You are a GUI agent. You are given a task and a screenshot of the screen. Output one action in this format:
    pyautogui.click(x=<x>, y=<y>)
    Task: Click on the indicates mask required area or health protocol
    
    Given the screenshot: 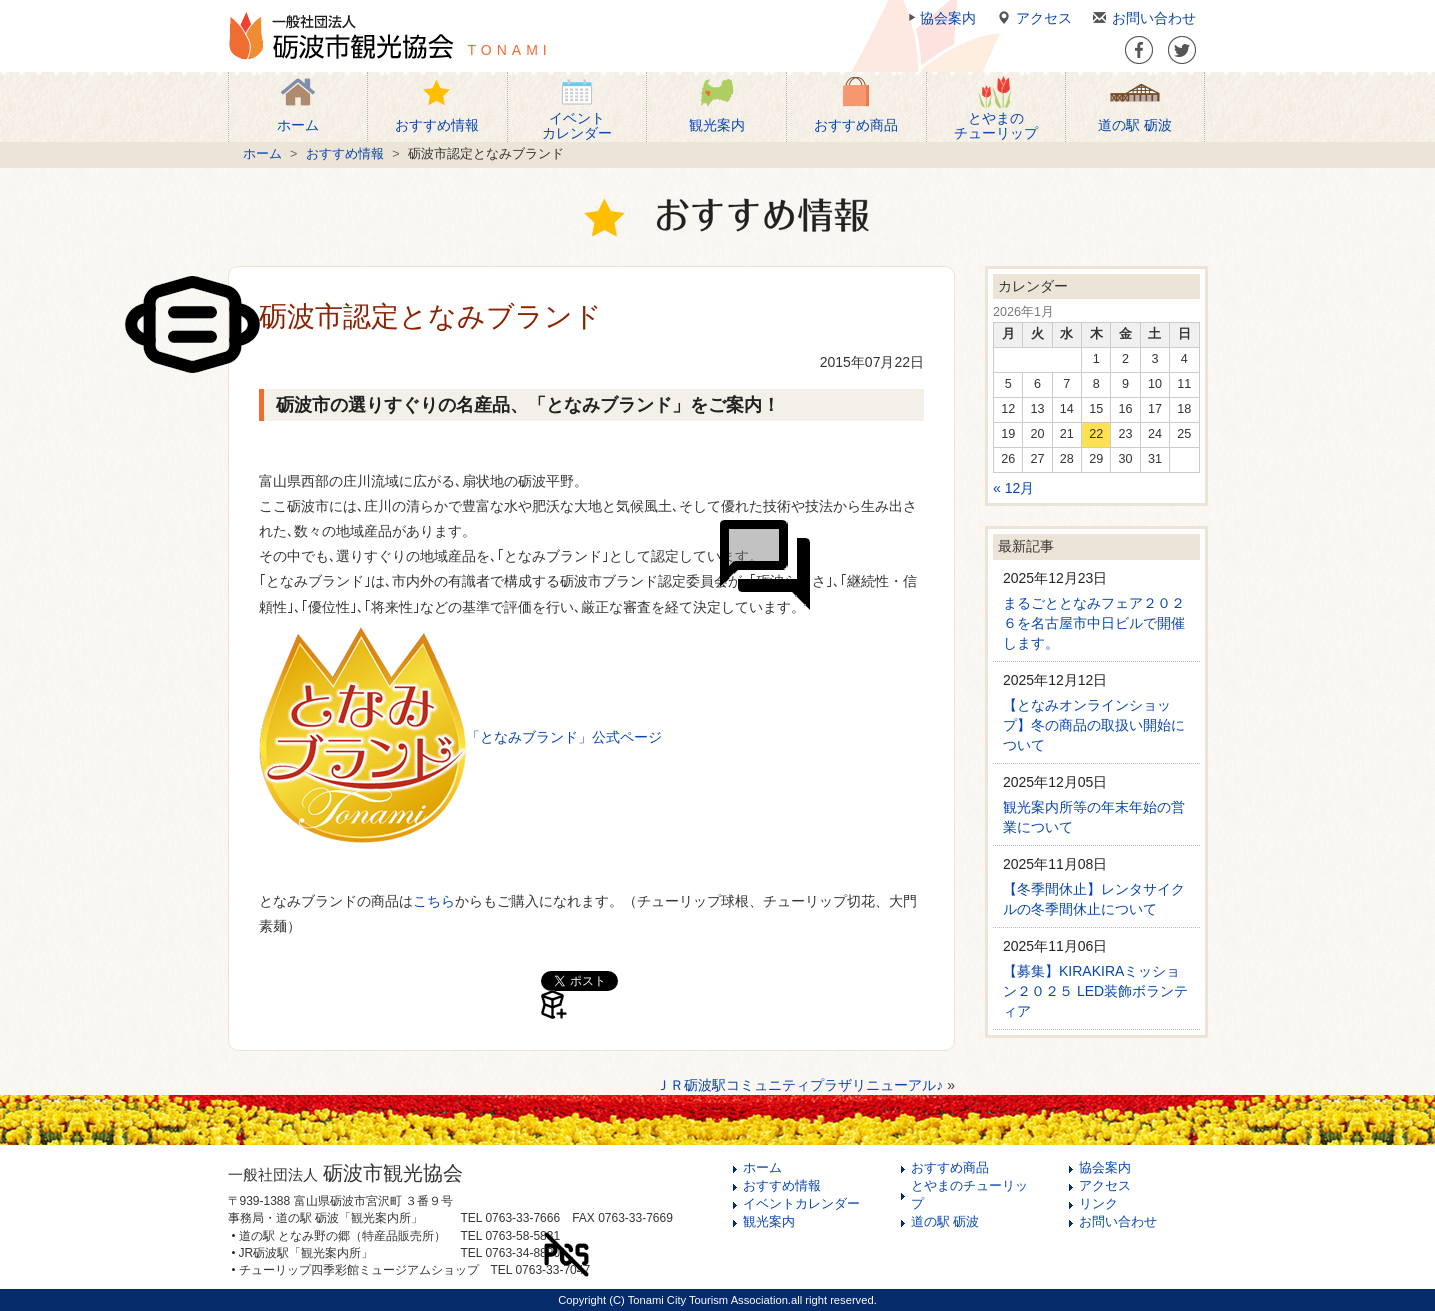 What is the action you would take?
    pyautogui.click(x=192, y=324)
    